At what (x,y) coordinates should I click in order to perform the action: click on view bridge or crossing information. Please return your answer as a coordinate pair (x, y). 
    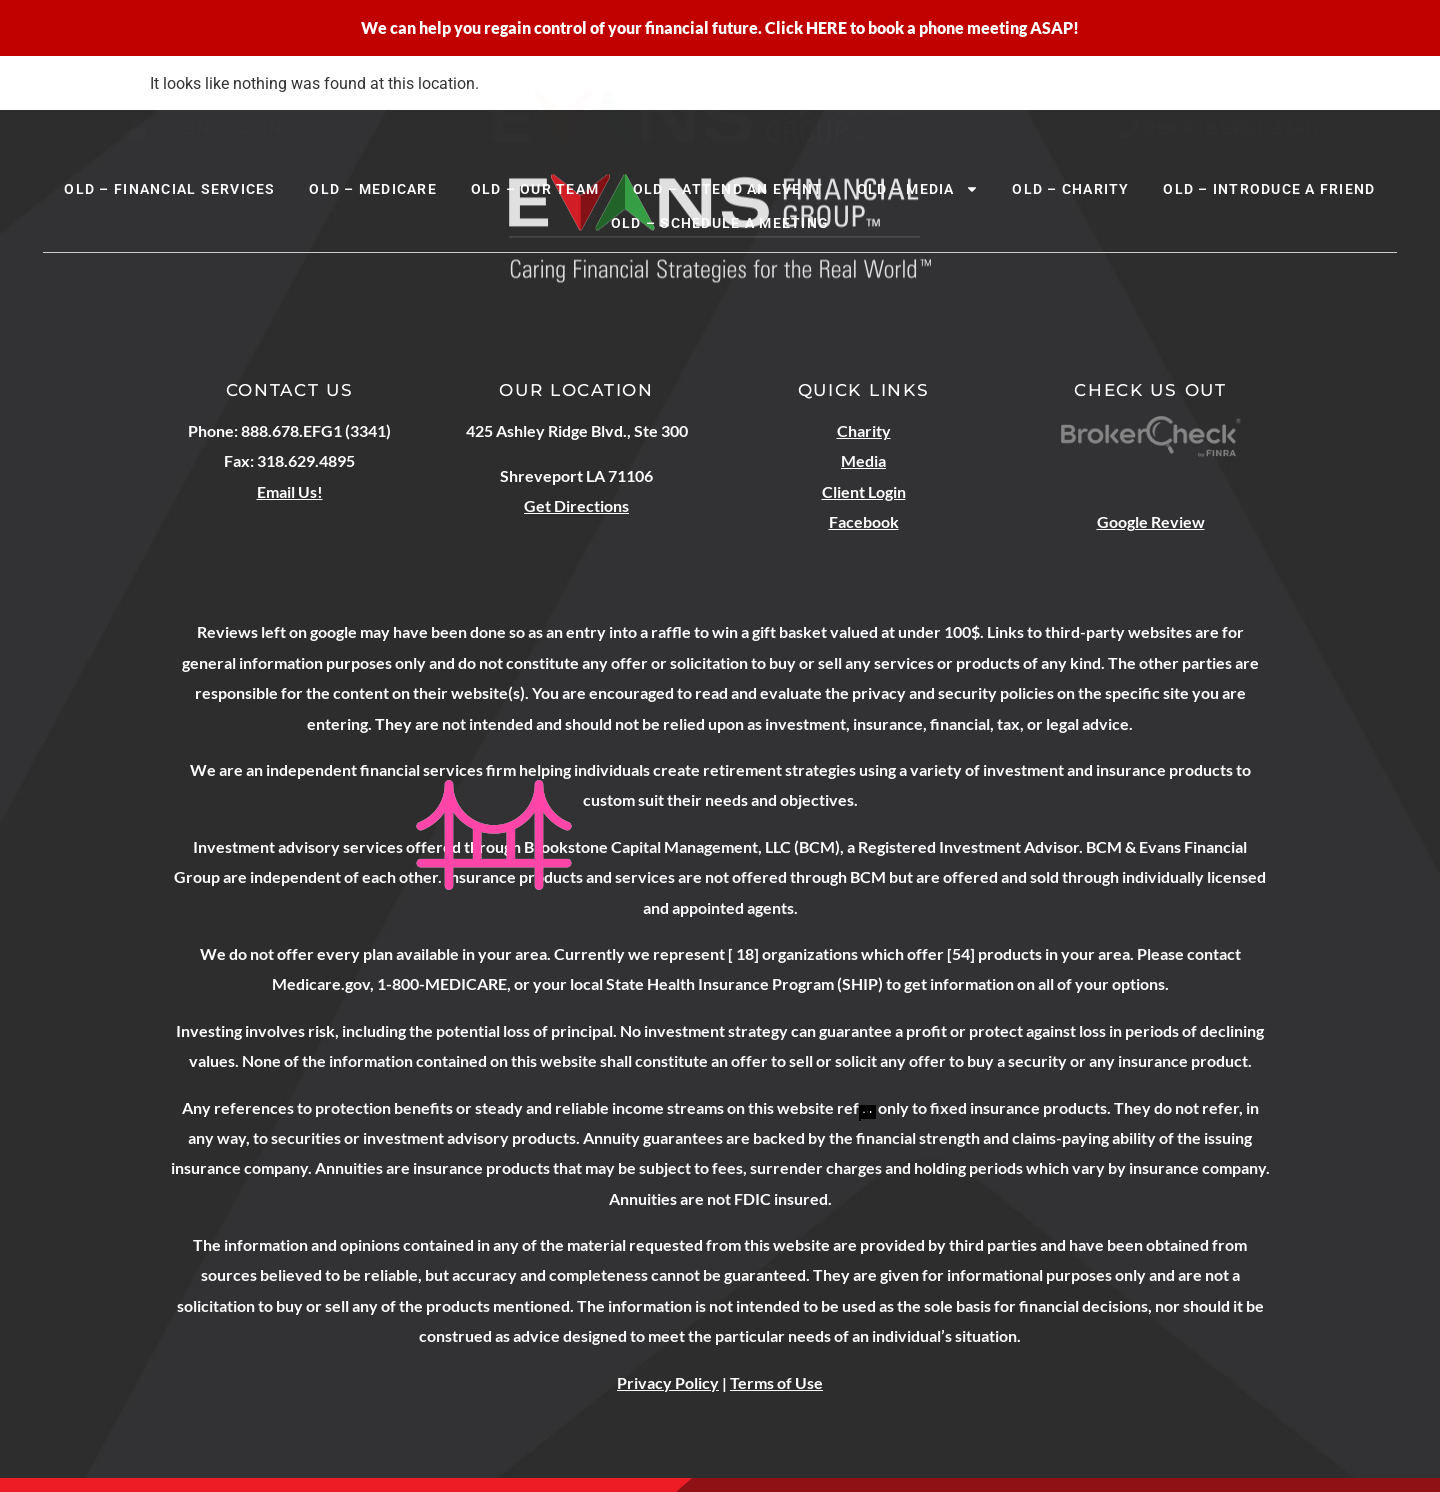
    Looking at the image, I should click on (494, 835).